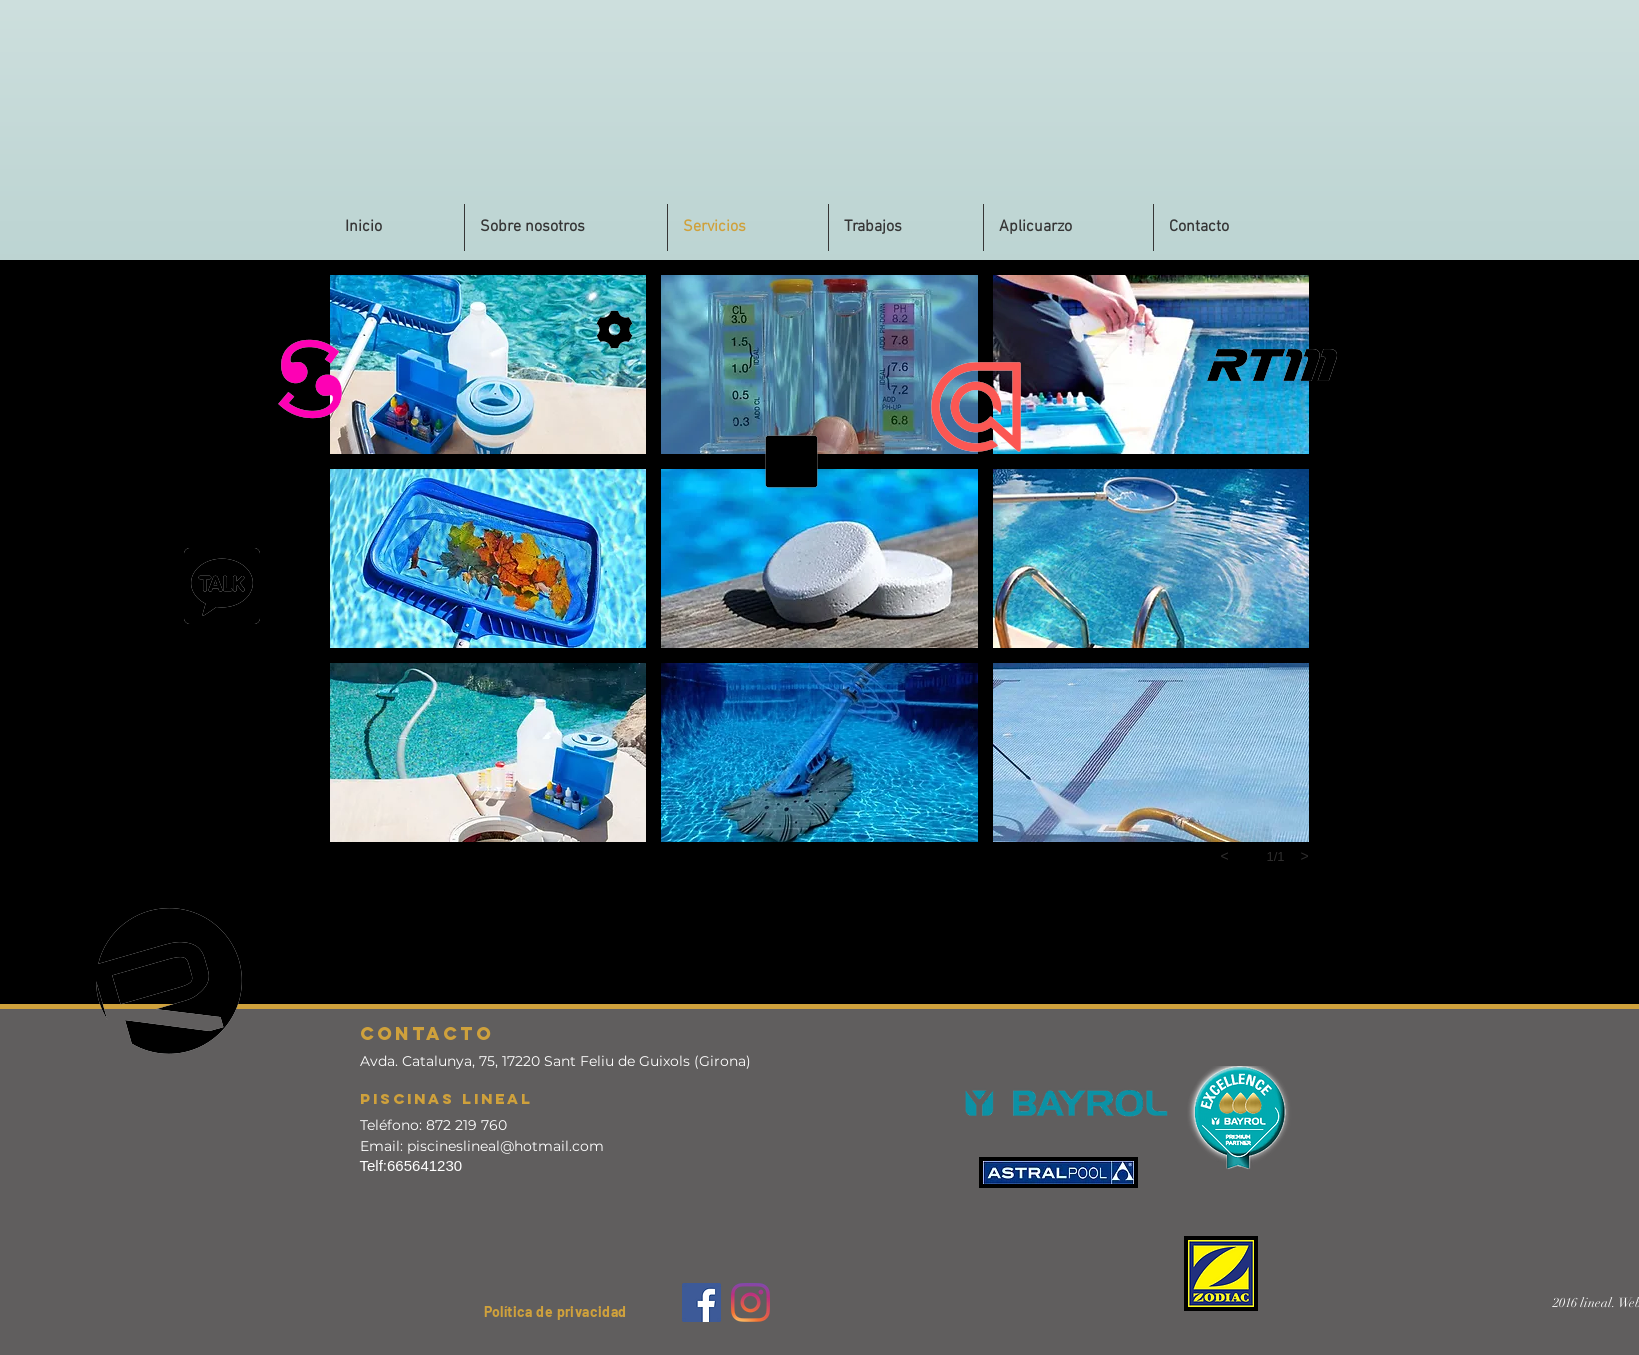 This screenshot has width=1639, height=1355. Describe the element at coordinates (1272, 365) in the screenshot. I see `RTM (Remember The Milk) app logo` at that location.